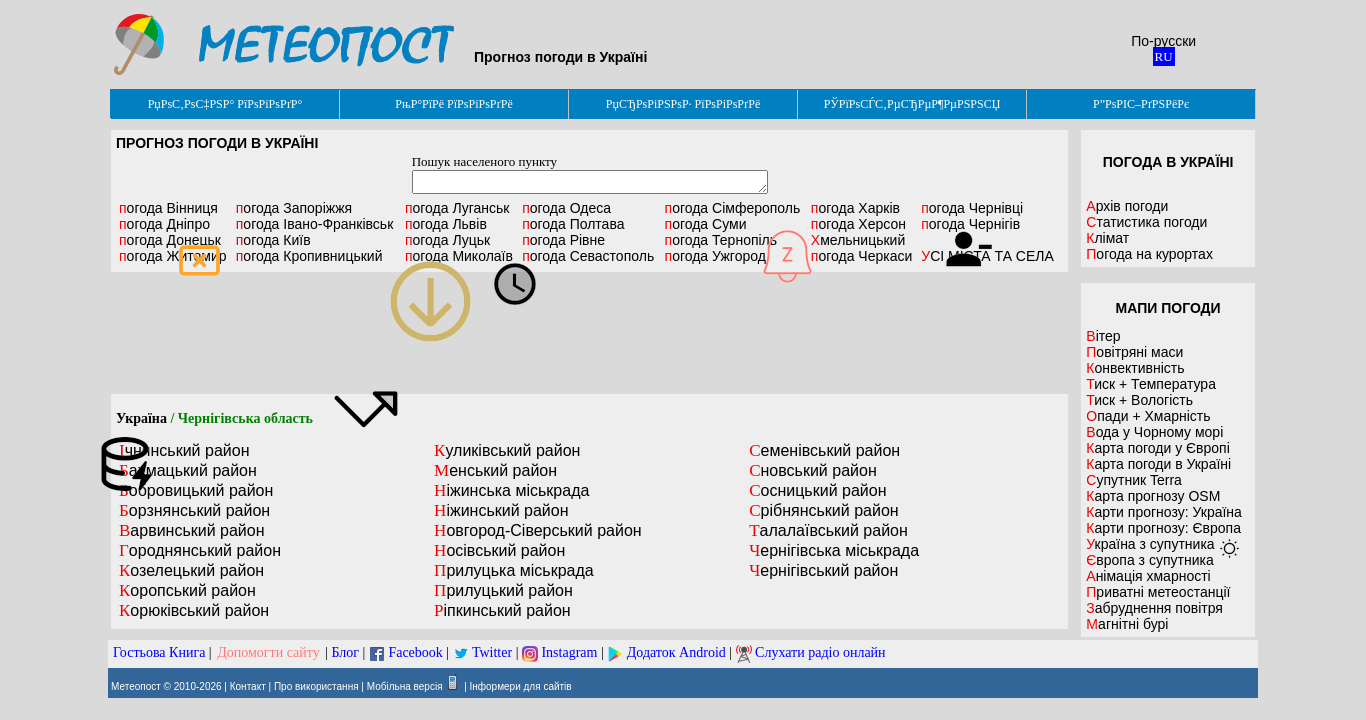 The height and width of the screenshot is (720, 1366). I want to click on view time or clock settings, so click(515, 284).